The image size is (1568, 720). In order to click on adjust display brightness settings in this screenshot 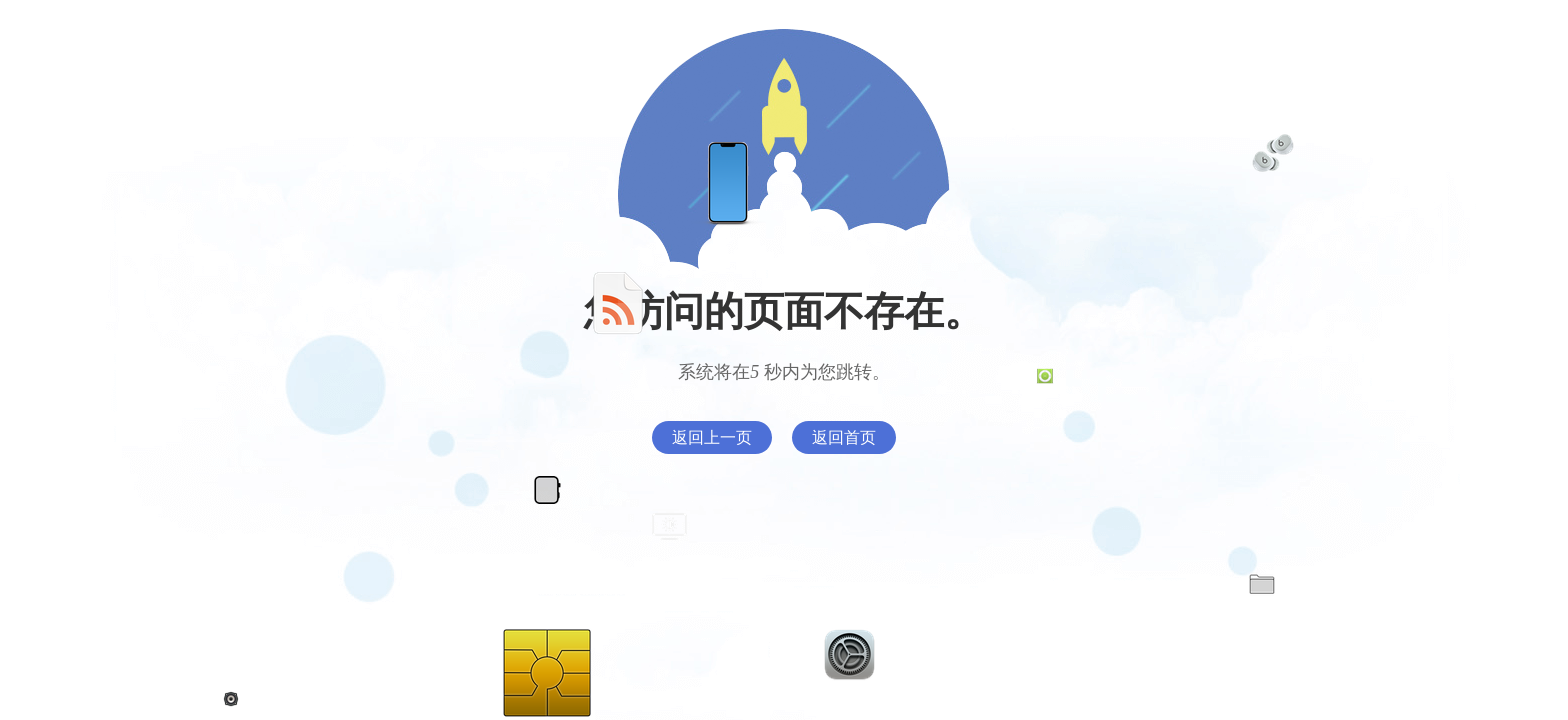, I will do `click(669, 526)`.